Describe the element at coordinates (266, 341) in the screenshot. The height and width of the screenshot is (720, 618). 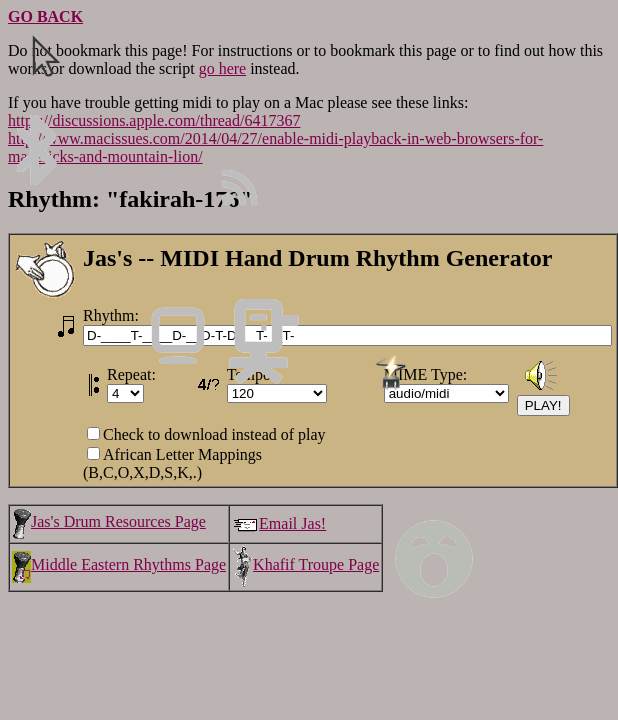
I see `configure network proxy settings` at that location.